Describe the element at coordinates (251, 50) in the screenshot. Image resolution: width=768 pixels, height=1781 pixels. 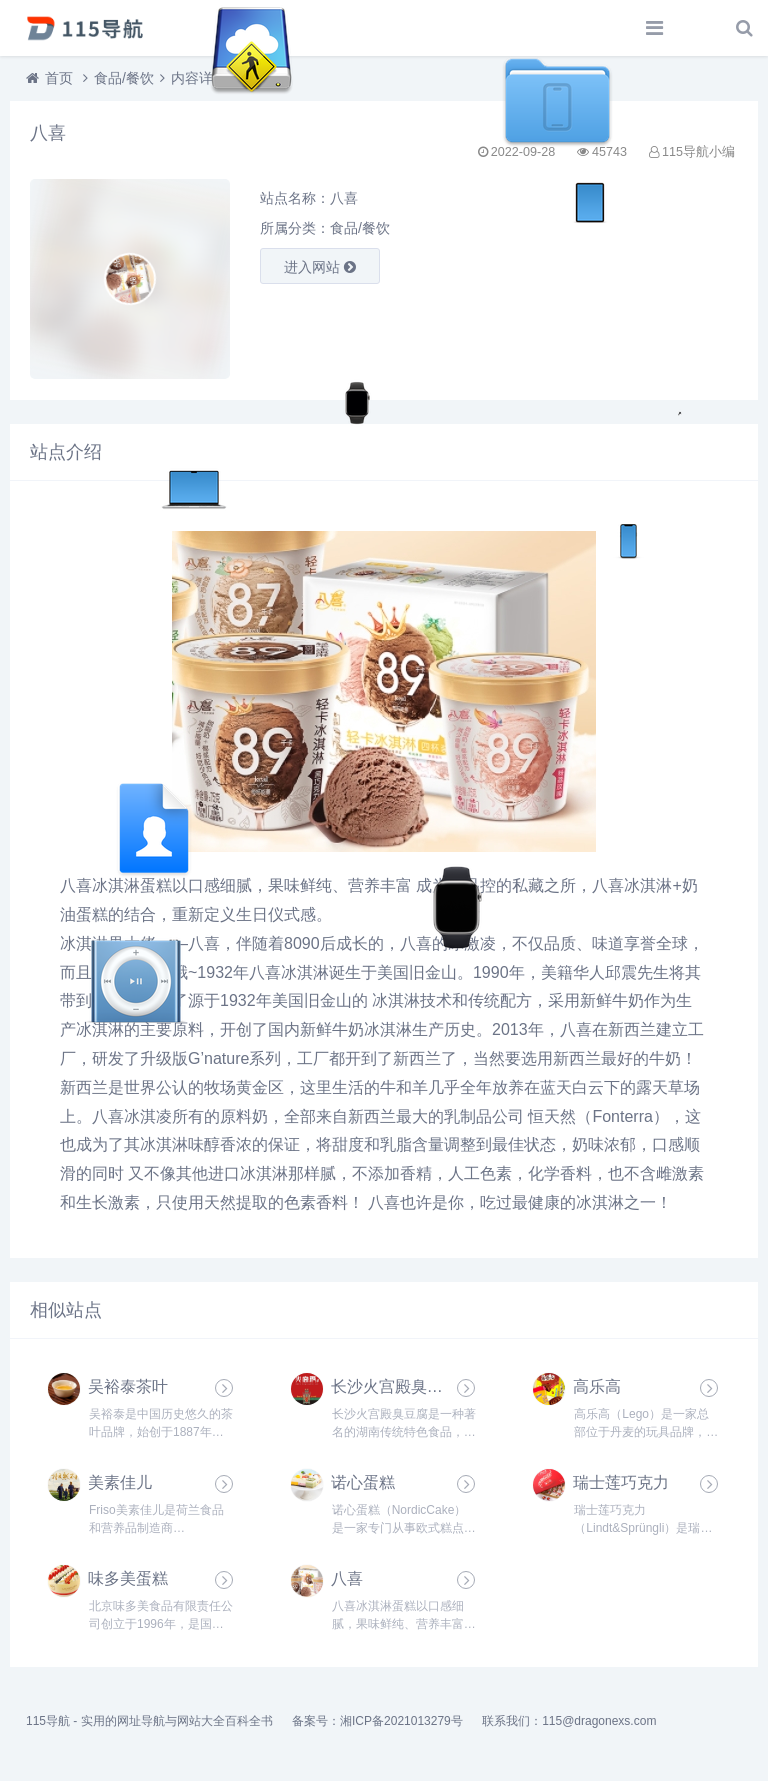
I see `access iDisk cloud storage for user files` at that location.